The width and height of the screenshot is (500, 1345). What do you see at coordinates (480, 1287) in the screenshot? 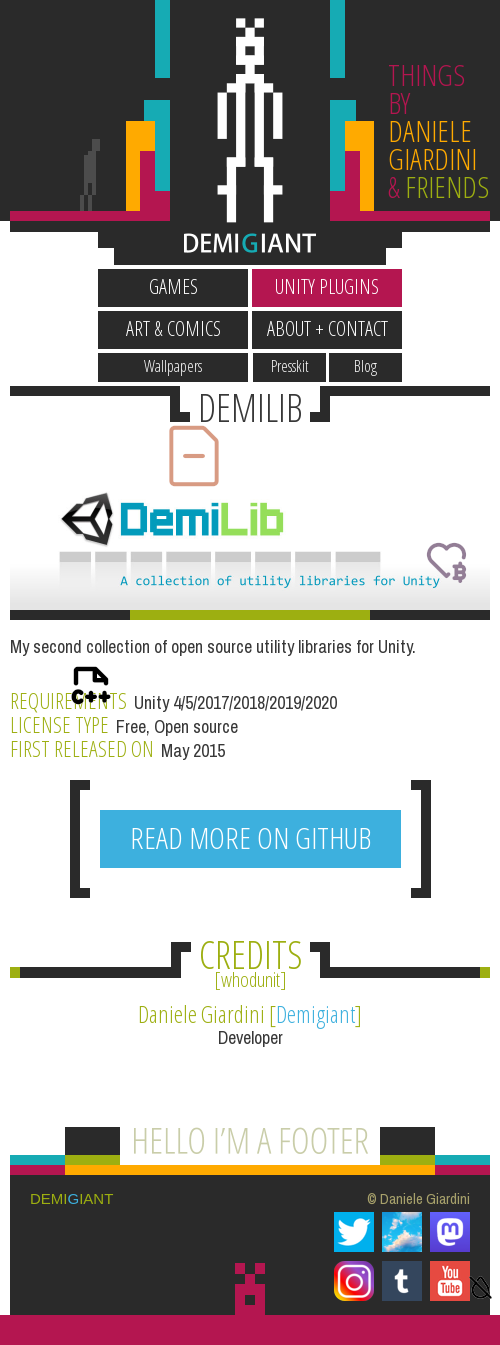
I see `disable water or liquid-related features` at bounding box center [480, 1287].